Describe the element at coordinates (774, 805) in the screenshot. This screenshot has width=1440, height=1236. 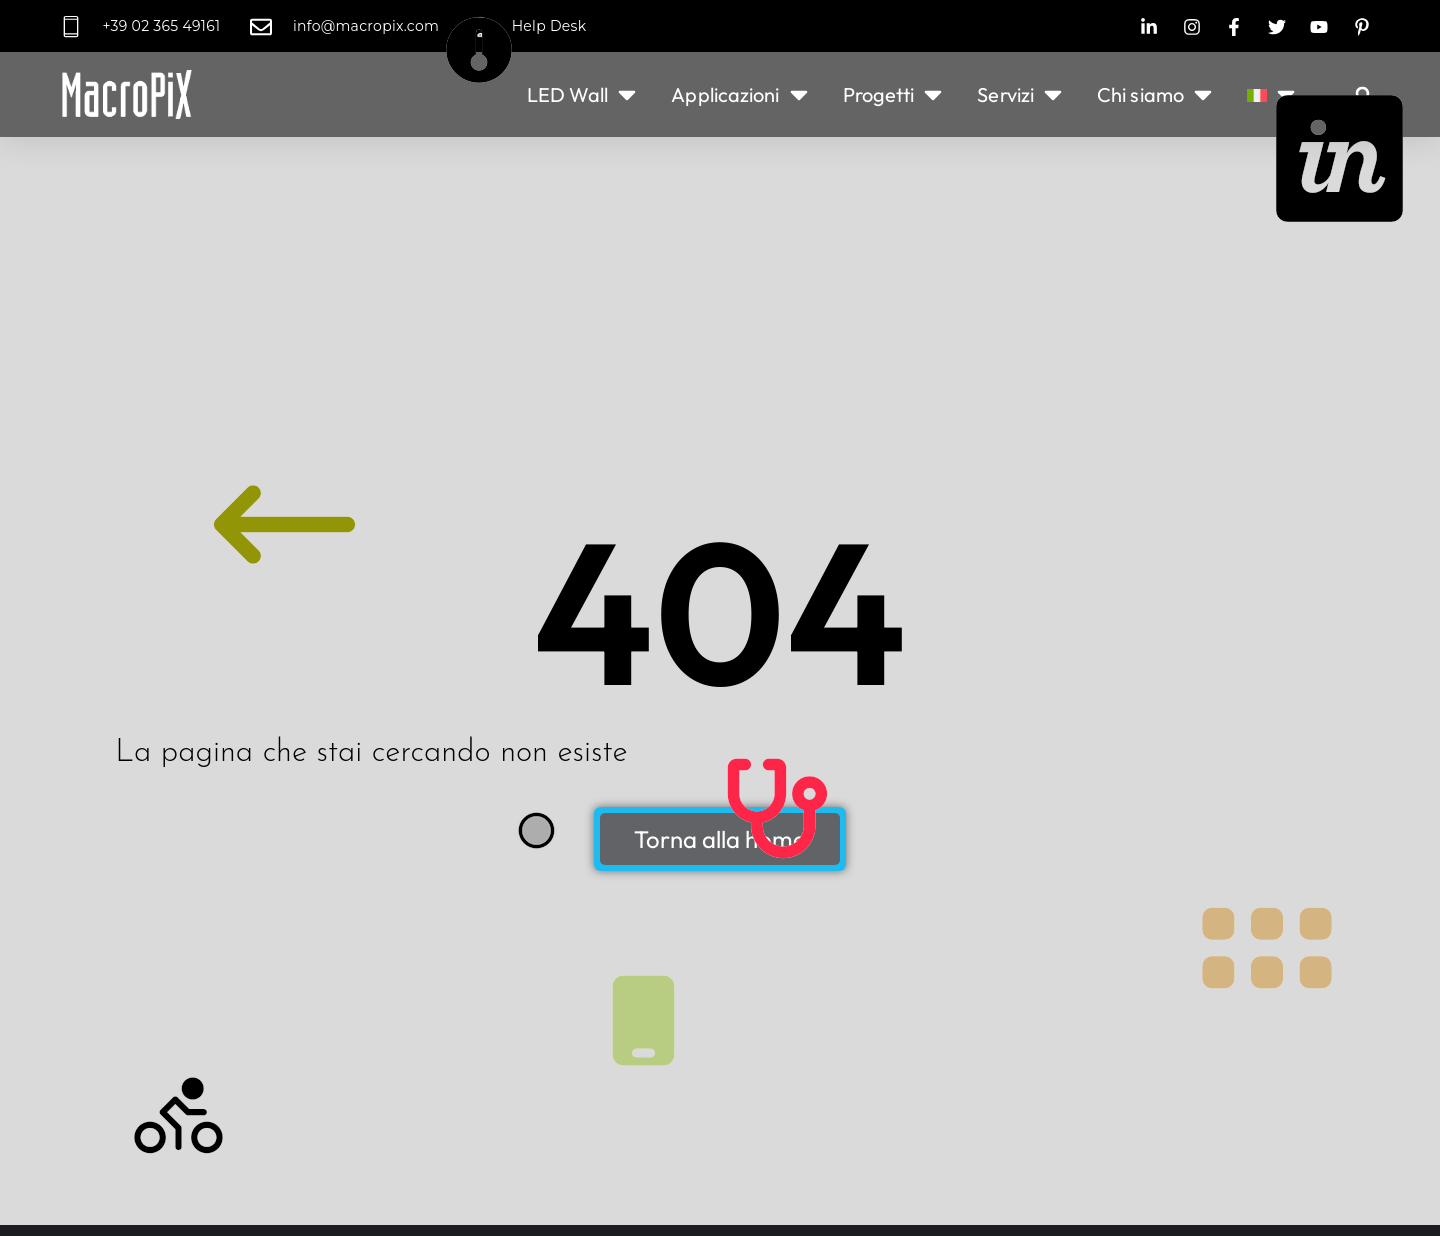
I see `access health or medical features` at that location.